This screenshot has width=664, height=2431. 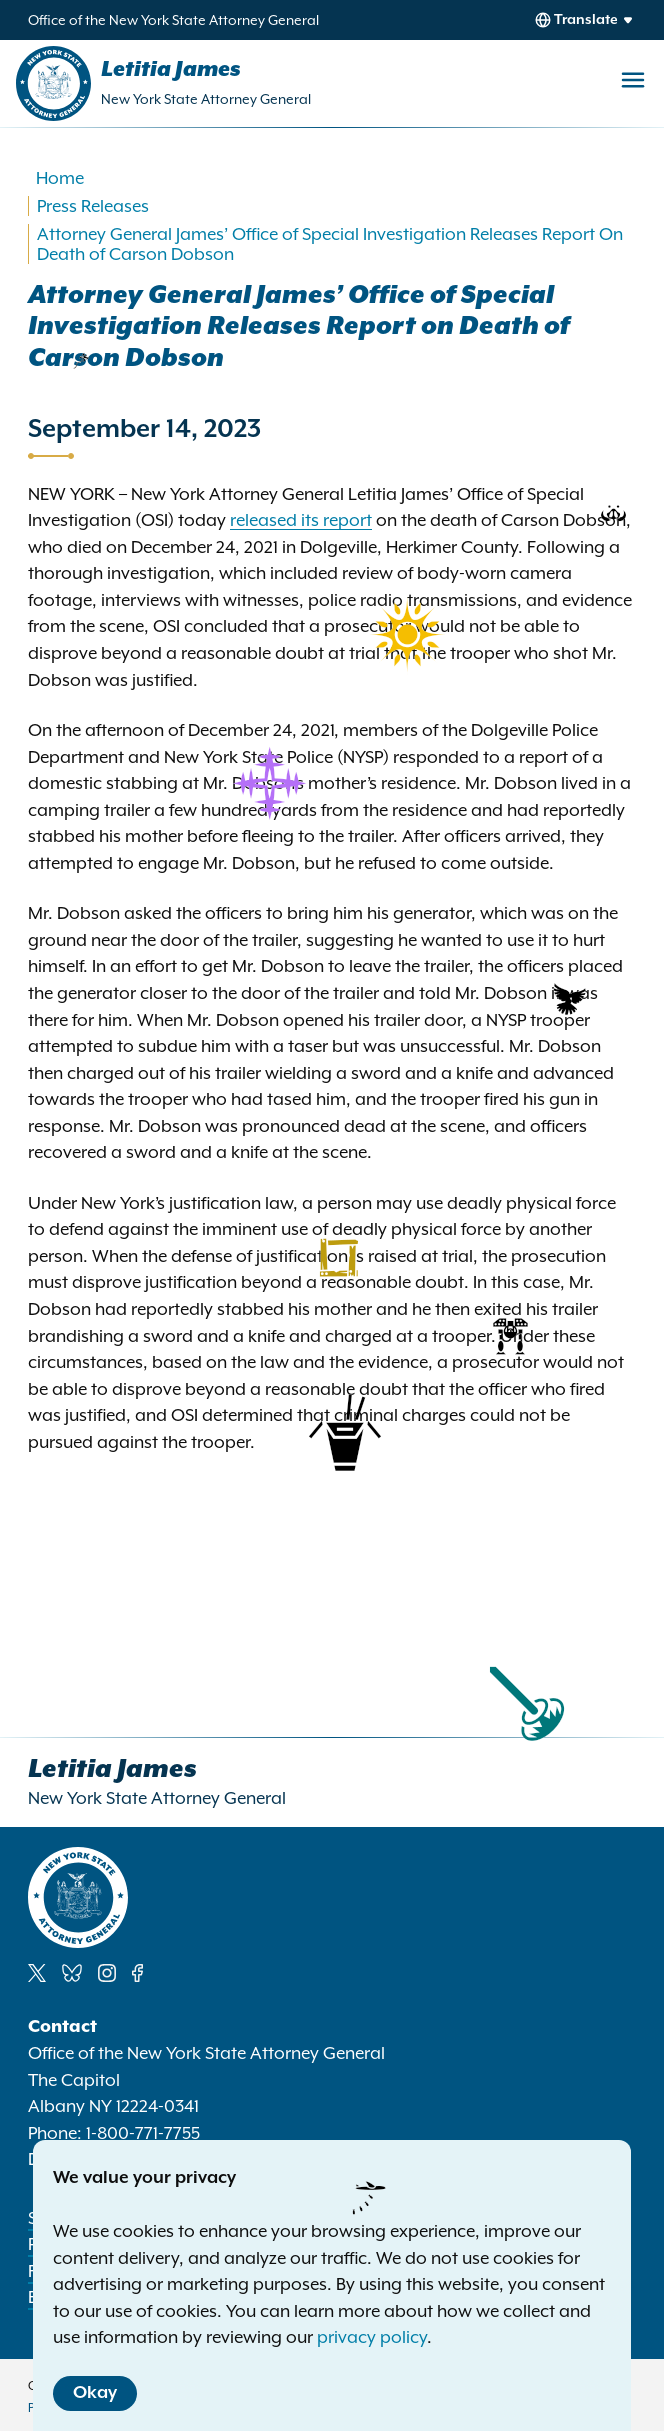 What do you see at coordinates (613, 512) in the screenshot?
I see `select boar or wild pig character class` at bounding box center [613, 512].